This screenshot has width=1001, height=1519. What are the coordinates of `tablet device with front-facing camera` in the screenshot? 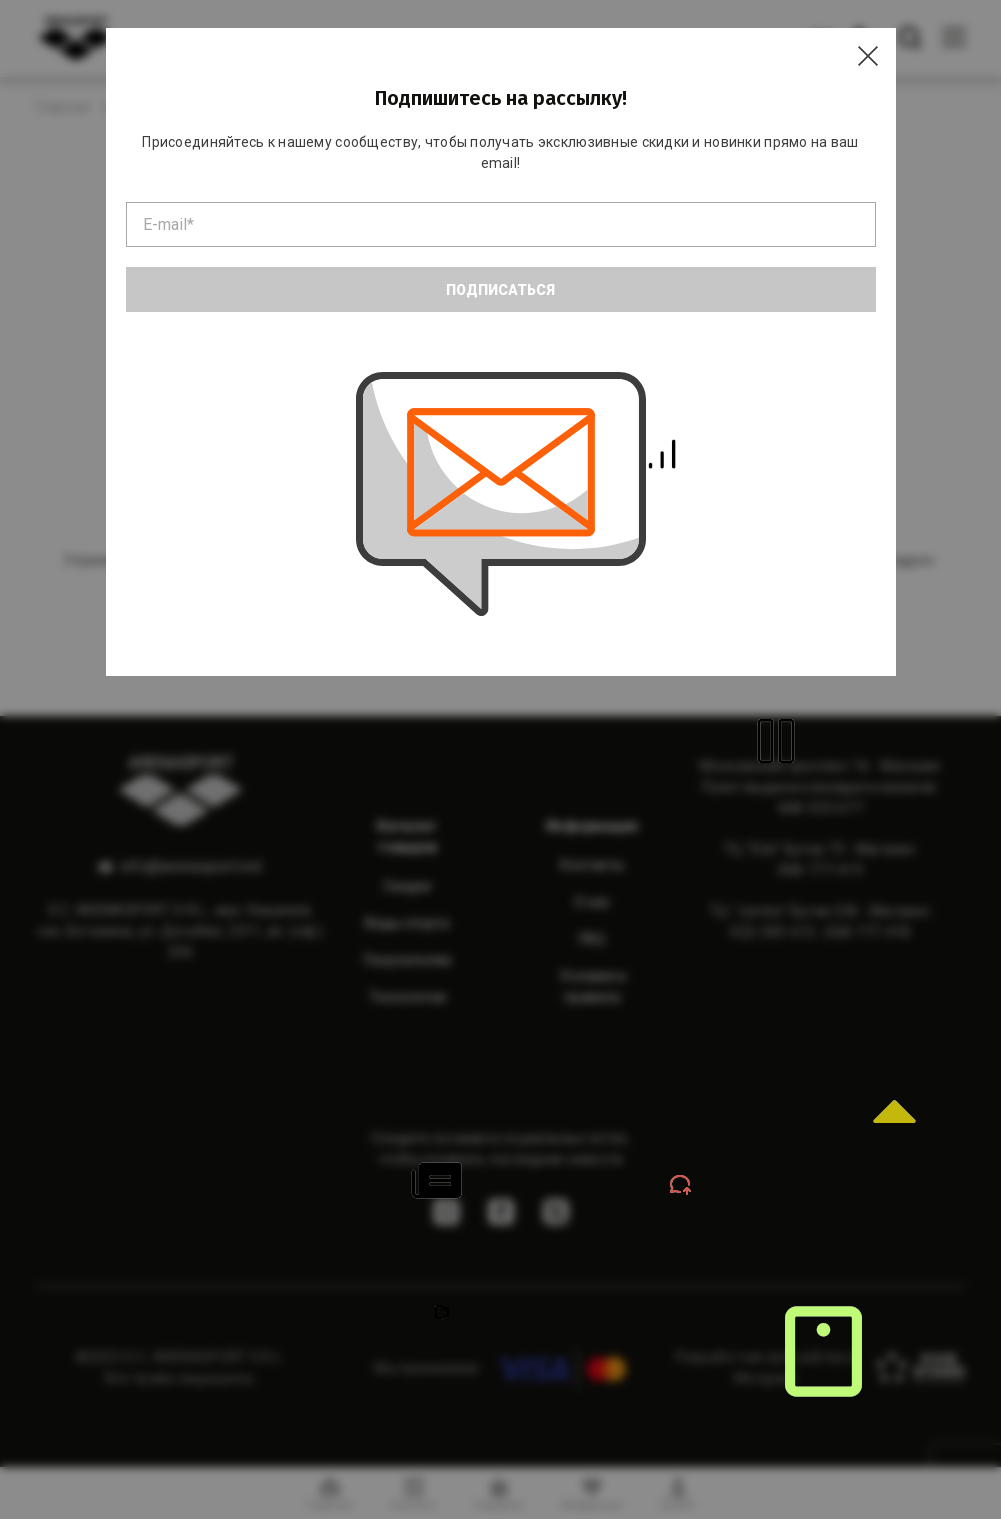 It's located at (823, 1351).